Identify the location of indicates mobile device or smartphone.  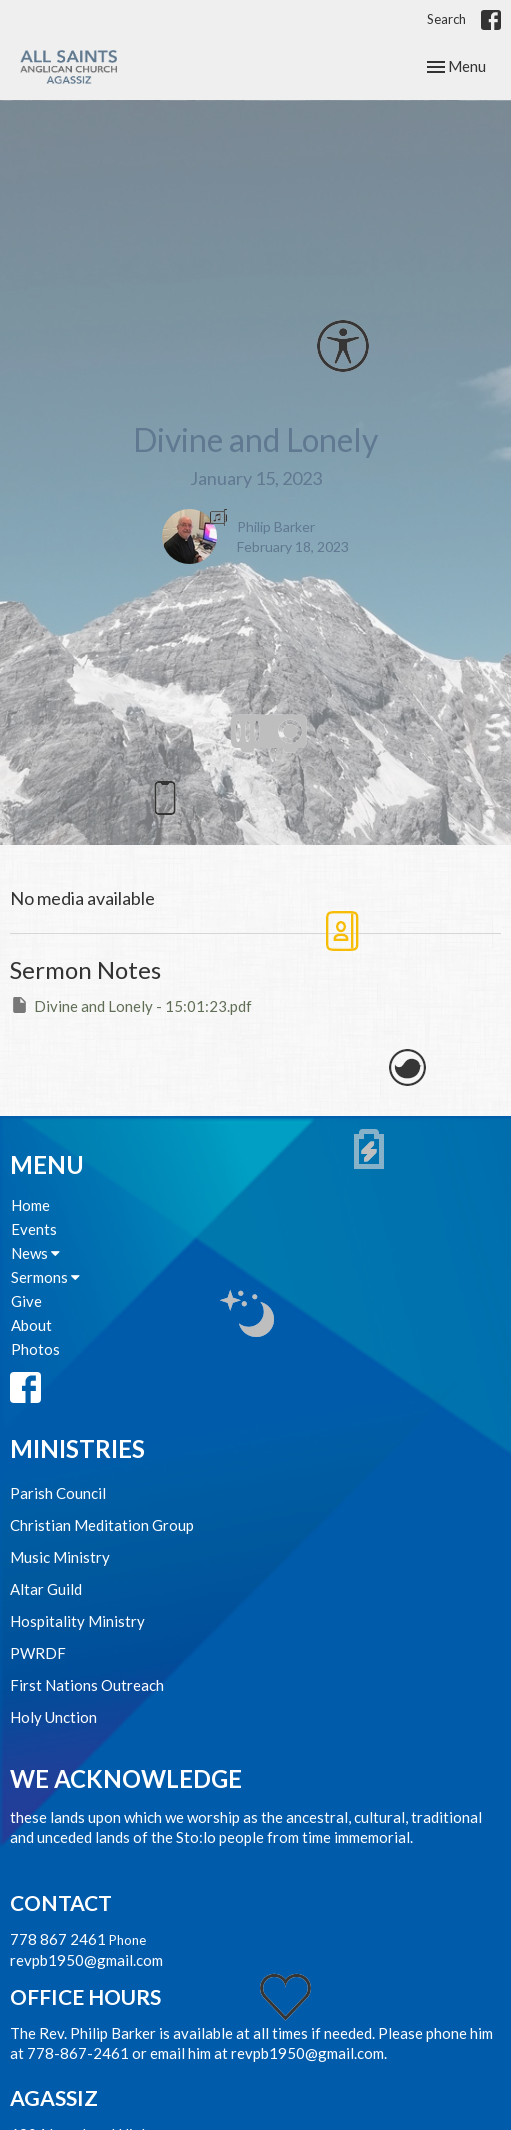
(165, 798).